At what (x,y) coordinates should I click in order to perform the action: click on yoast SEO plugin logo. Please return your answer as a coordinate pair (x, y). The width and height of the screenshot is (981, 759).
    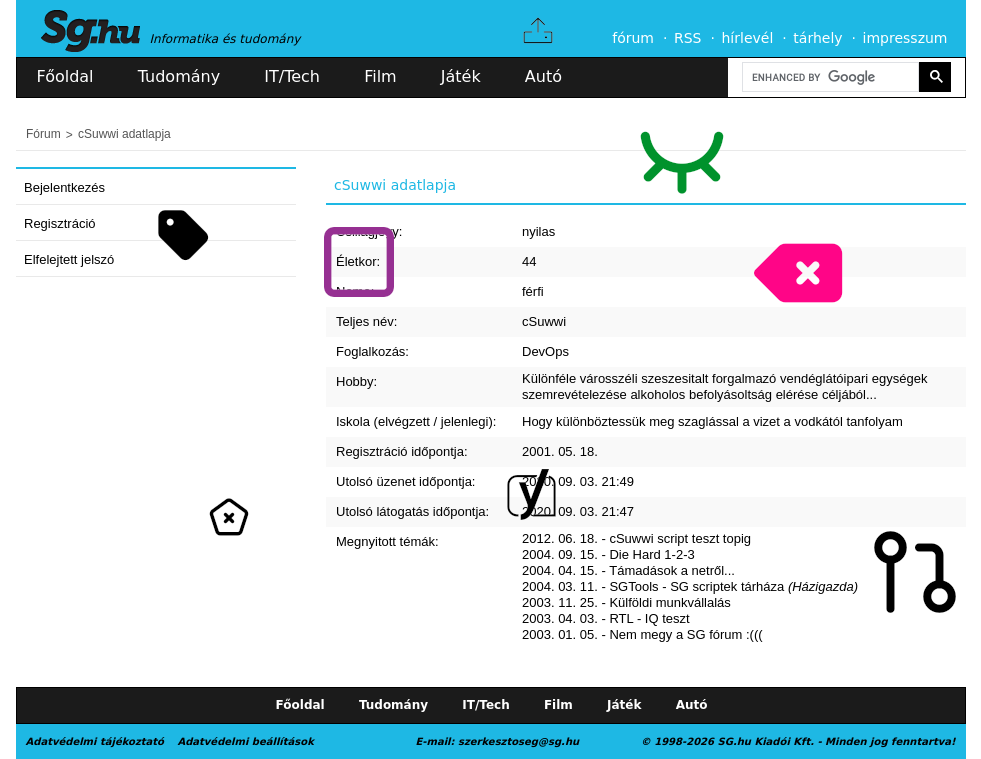
    Looking at the image, I should click on (531, 494).